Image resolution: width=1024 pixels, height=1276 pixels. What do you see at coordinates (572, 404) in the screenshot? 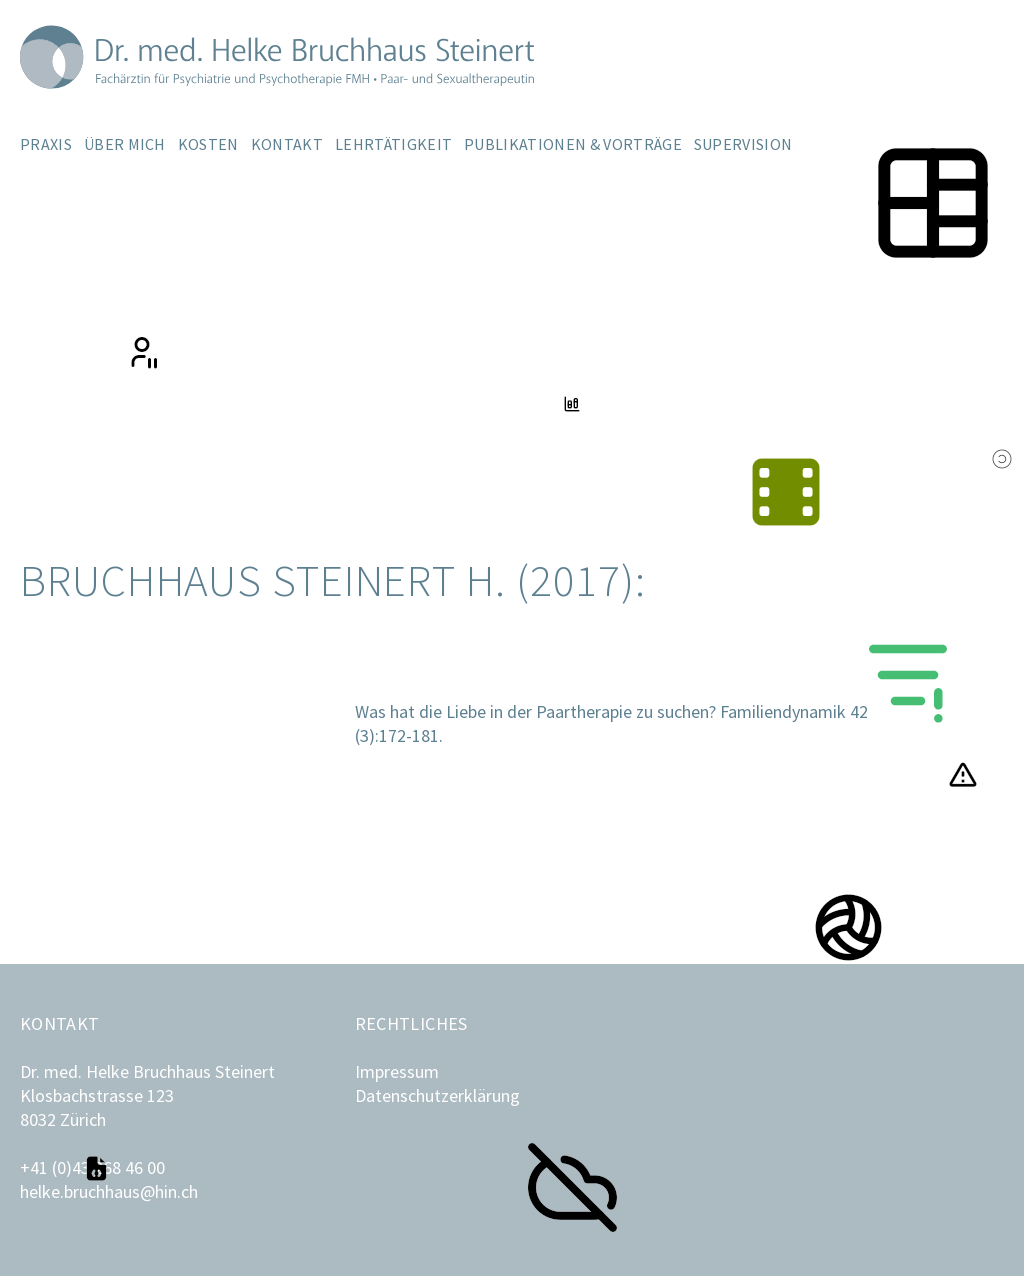
I see `view stacked column chart data` at bounding box center [572, 404].